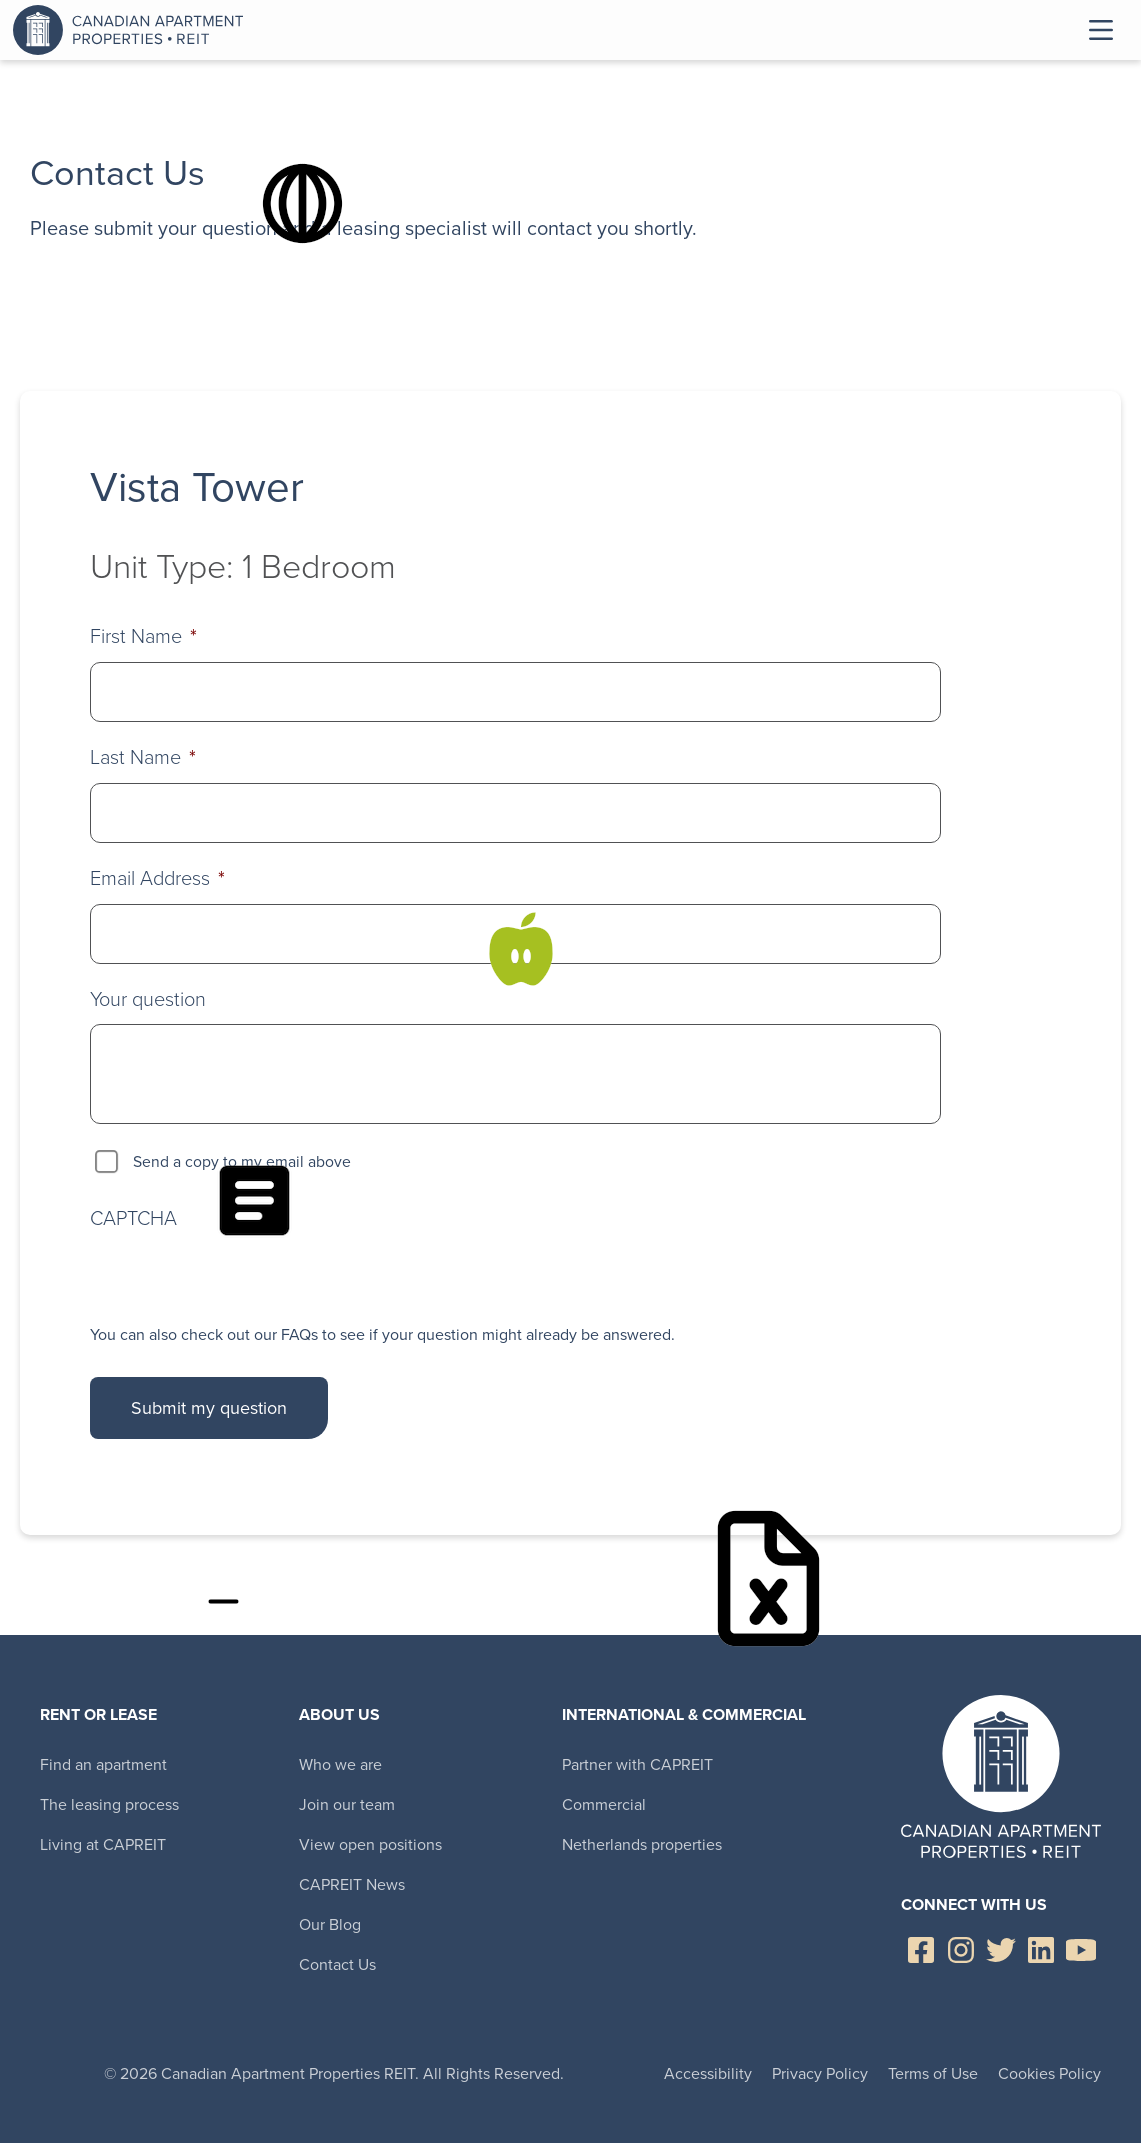 This screenshot has height=2143, width=1141. What do you see at coordinates (768, 1578) in the screenshot?
I see `open or view an excel spreadsheet` at bounding box center [768, 1578].